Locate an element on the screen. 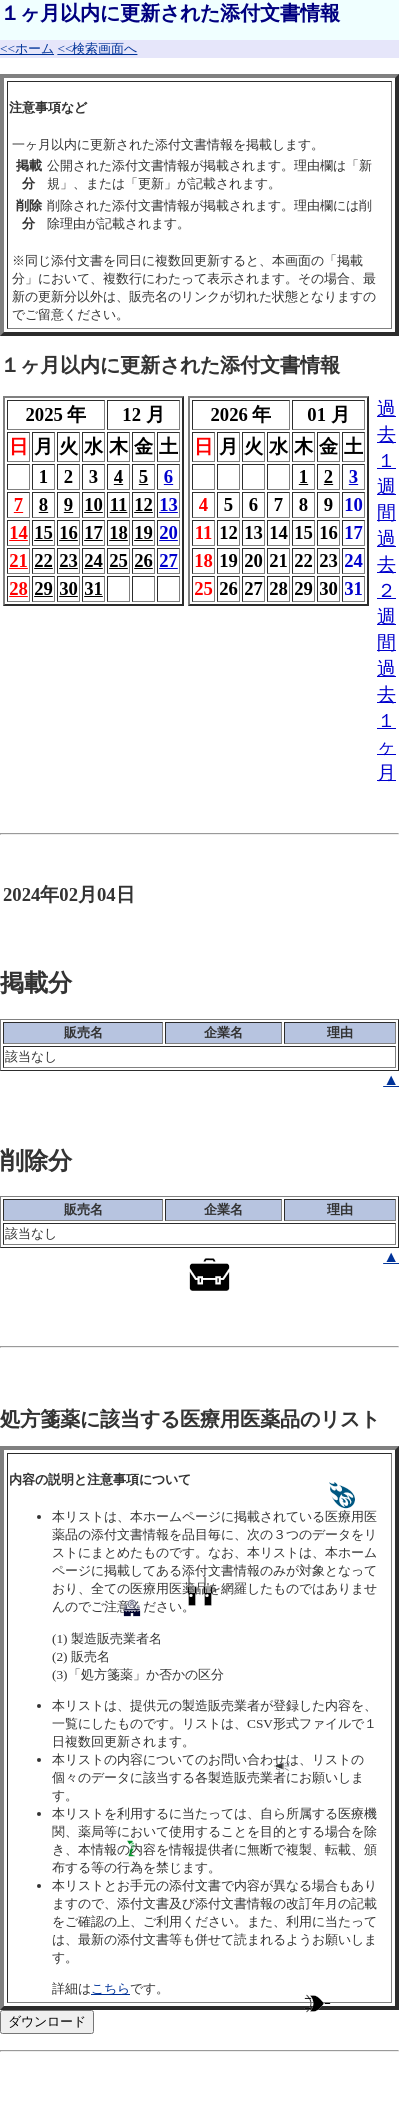 The width and height of the screenshot is (399, 2123). indicates a hot streak or trending content is located at coordinates (342, 1495).